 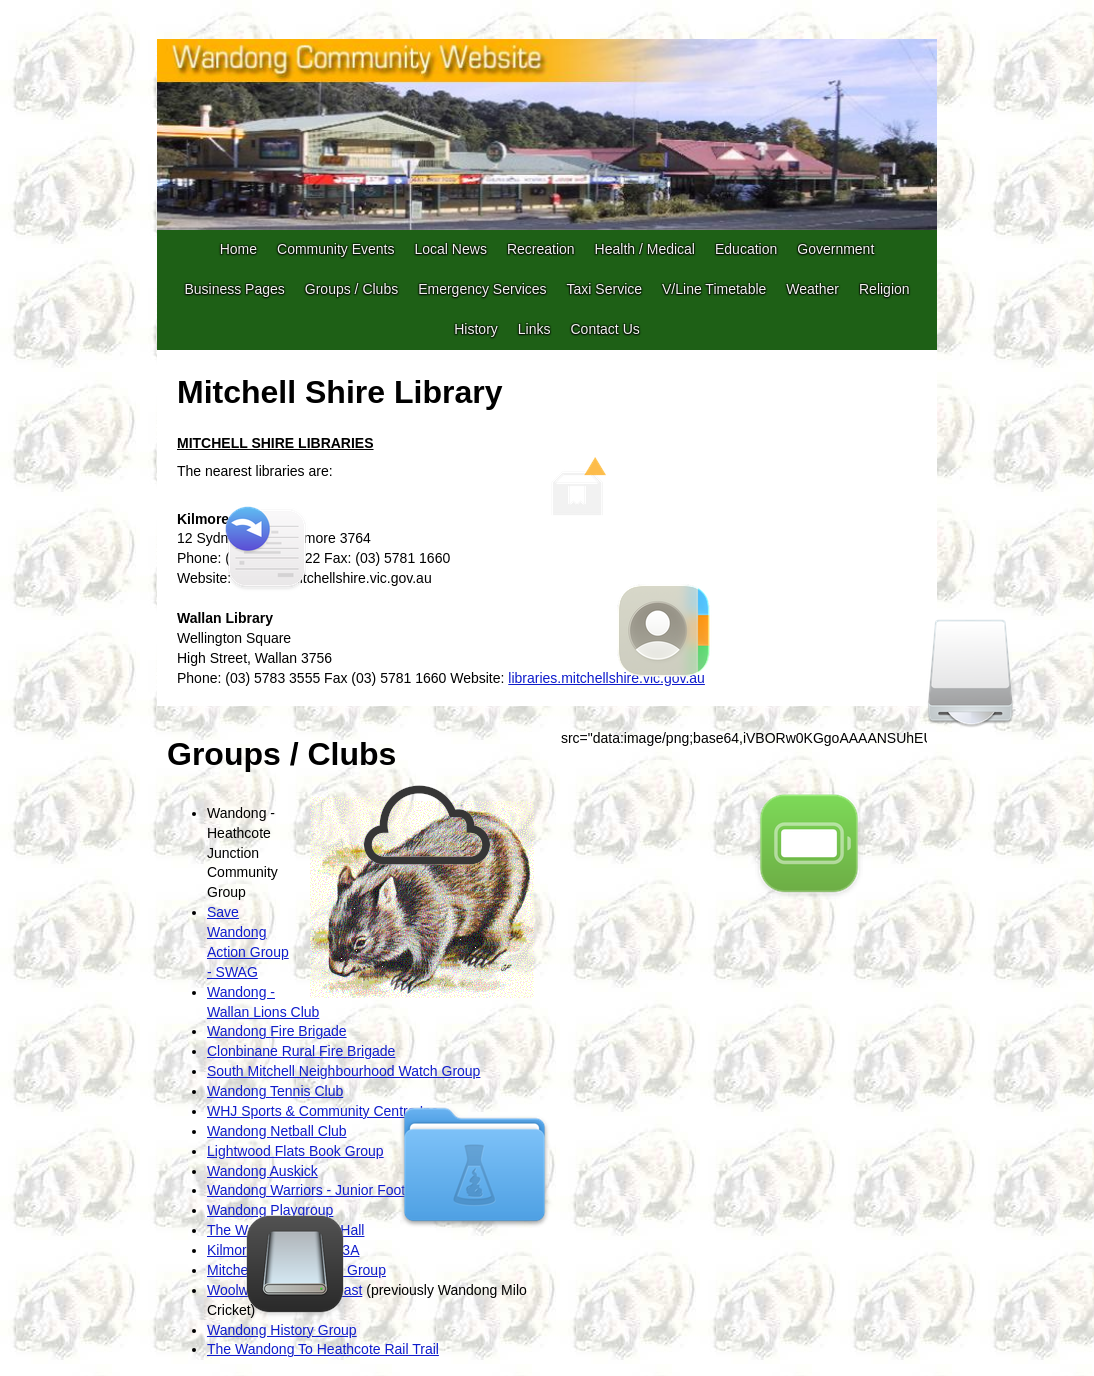 I want to click on open quickchar character picker app, so click(x=267, y=548).